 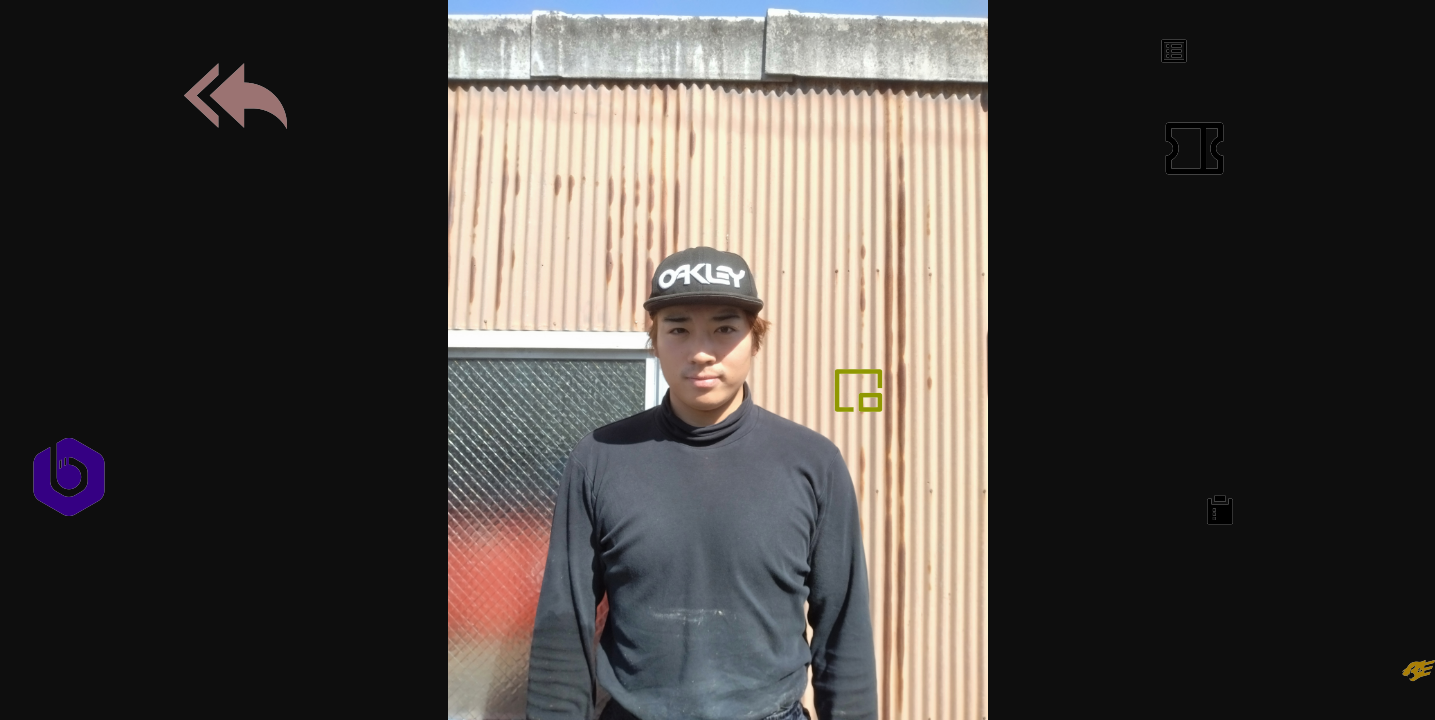 What do you see at coordinates (69, 477) in the screenshot?
I see `open beekeeper studio database management app` at bounding box center [69, 477].